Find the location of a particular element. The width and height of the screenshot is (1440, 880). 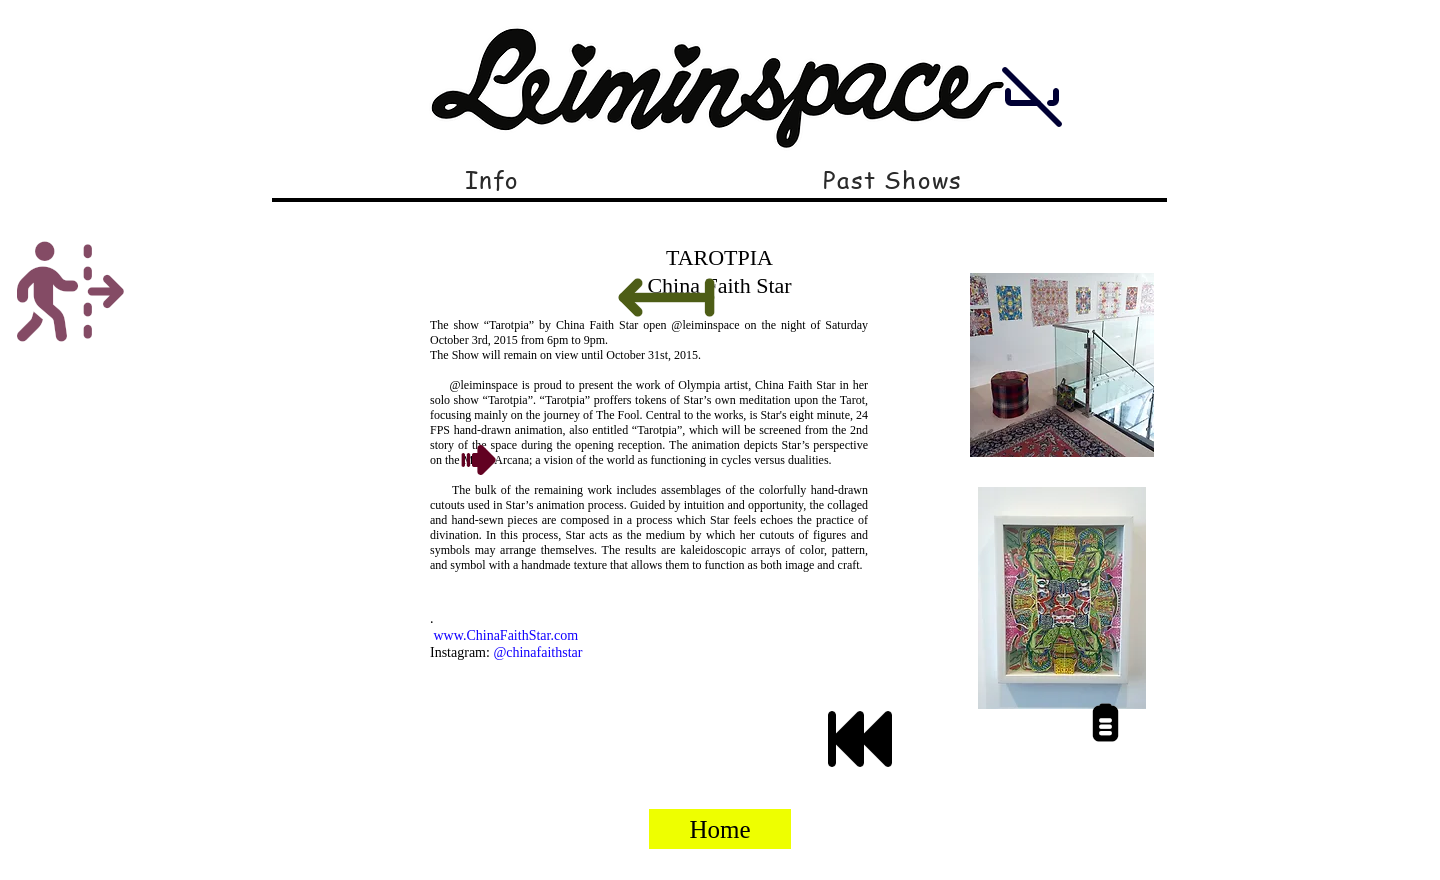

exit or leave current area is located at coordinates (72, 291).